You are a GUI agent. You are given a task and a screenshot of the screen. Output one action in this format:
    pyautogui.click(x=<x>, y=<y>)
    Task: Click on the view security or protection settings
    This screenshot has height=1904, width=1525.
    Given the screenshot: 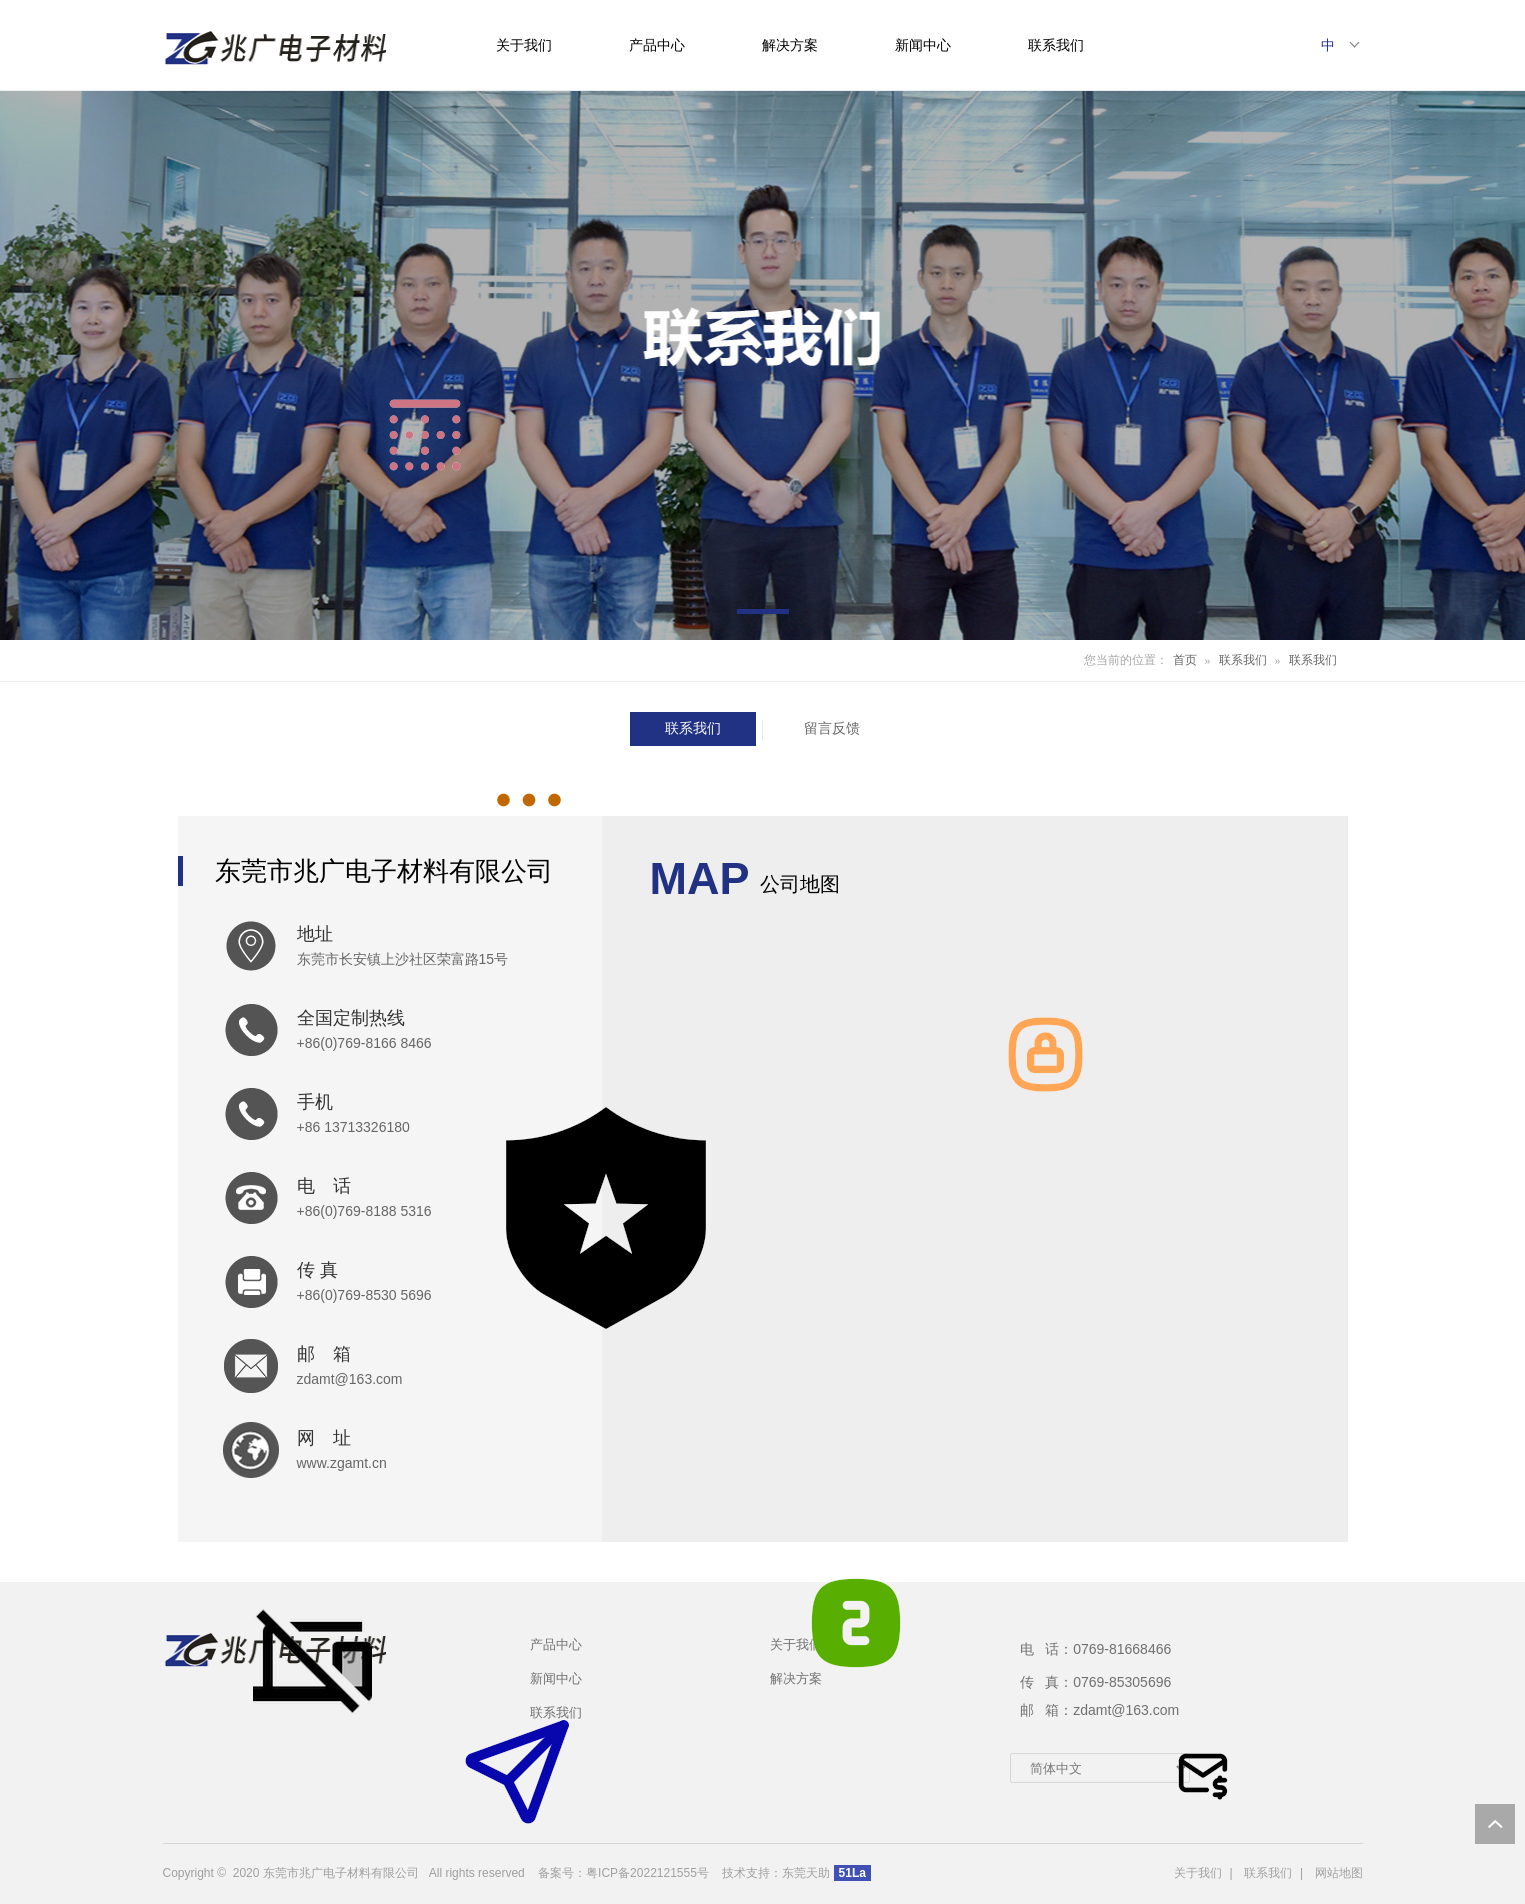 What is the action you would take?
    pyautogui.click(x=606, y=1218)
    